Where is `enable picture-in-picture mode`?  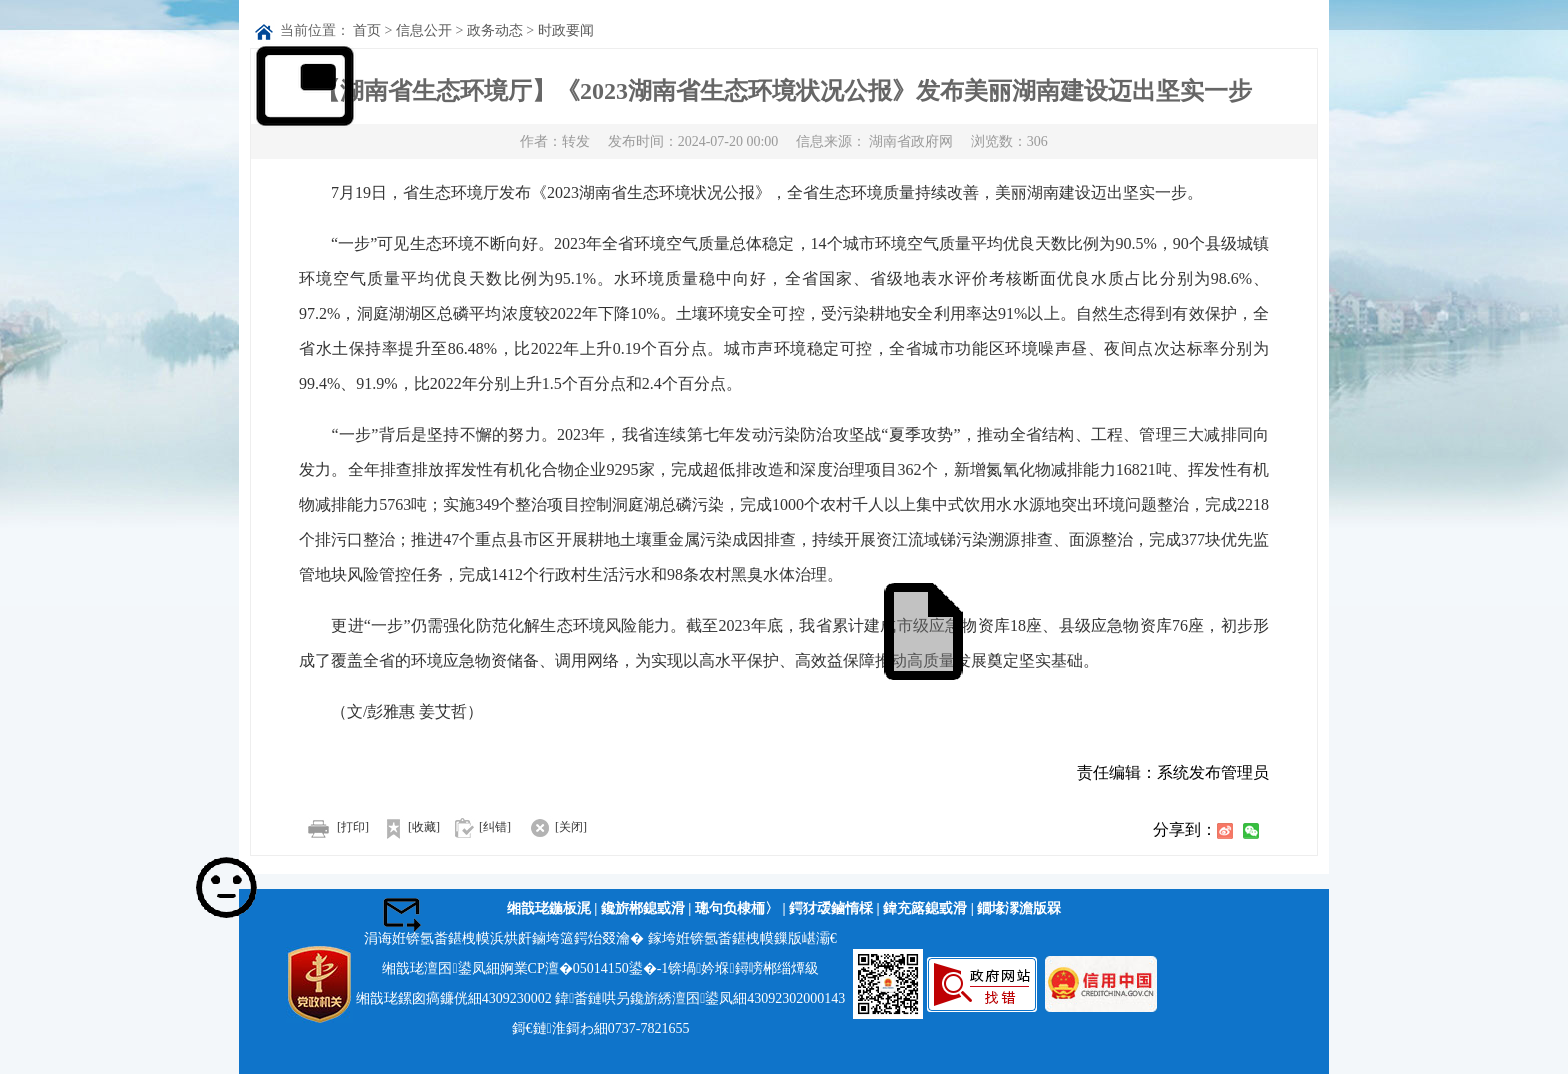 enable picture-in-picture mode is located at coordinates (305, 86).